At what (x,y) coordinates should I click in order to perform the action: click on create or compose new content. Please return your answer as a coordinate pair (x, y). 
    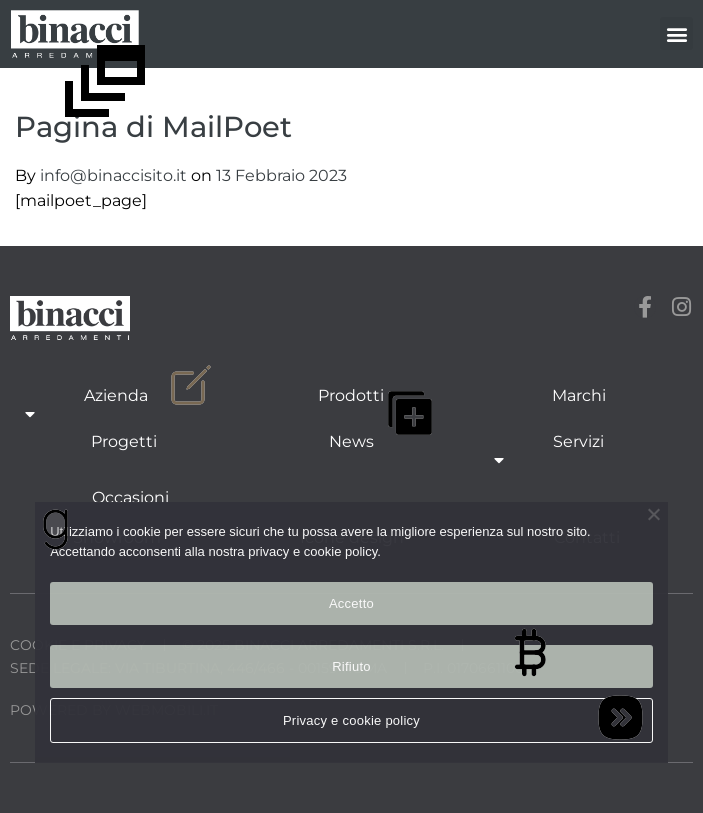
    Looking at the image, I should click on (191, 385).